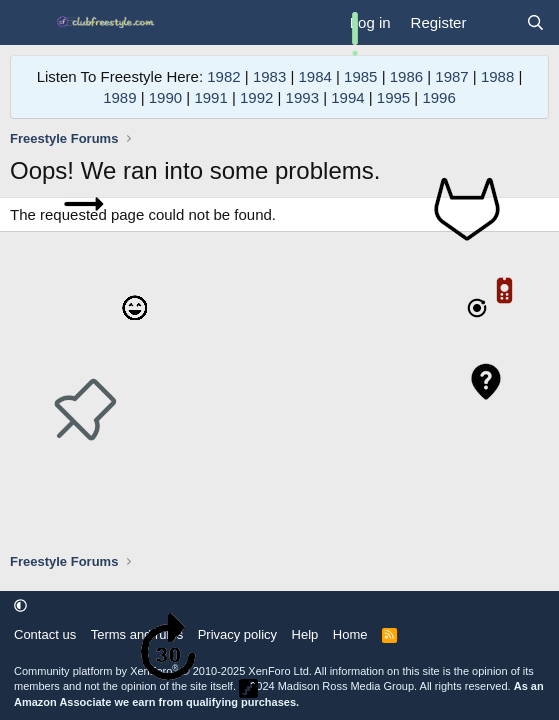 This screenshot has width=559, height=720. I want to click on skip forward 30 seconds, so click(168, 648).